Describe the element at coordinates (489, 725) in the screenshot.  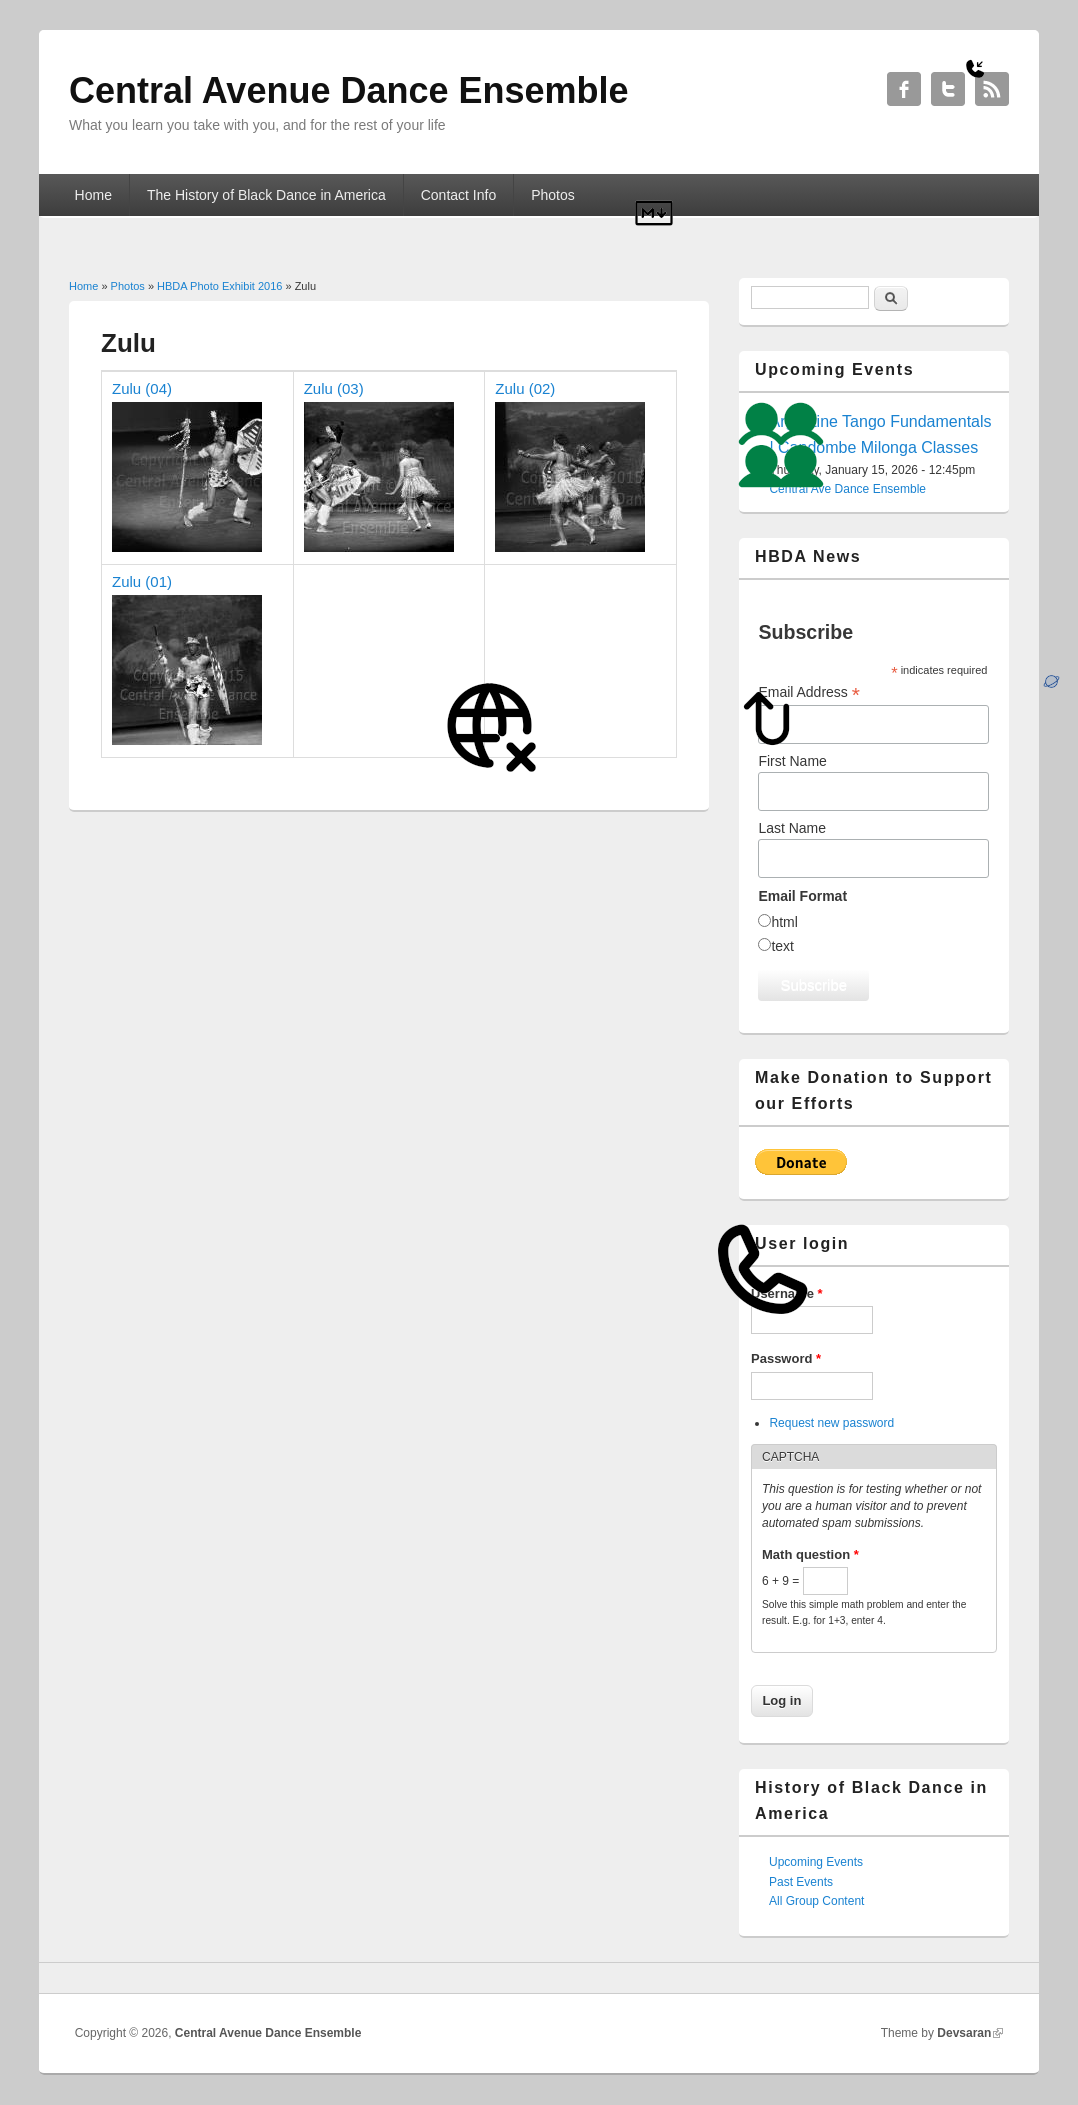
I see `indicates no internet connection` at that location.